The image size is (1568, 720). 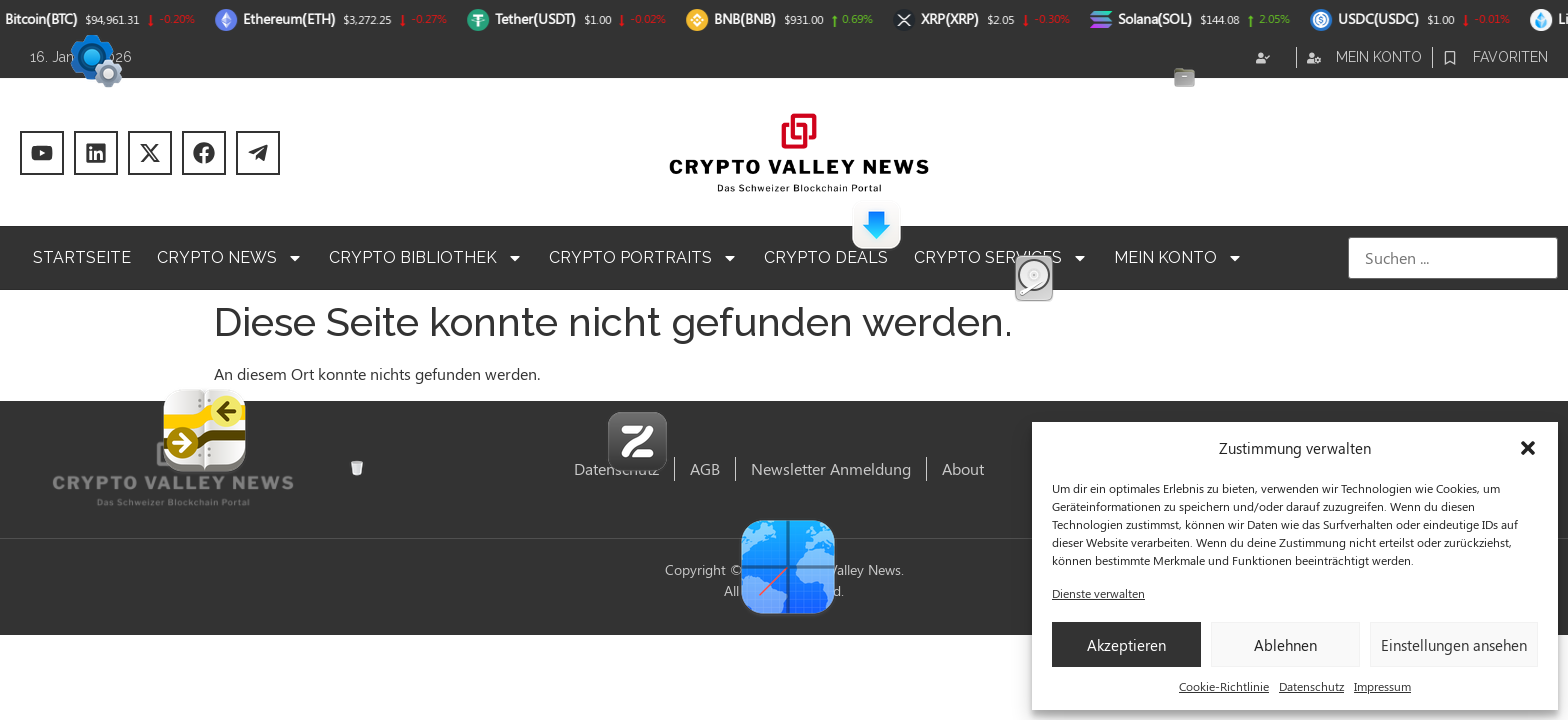 I want to click on open kget download manager, so click(x=876, y=224).